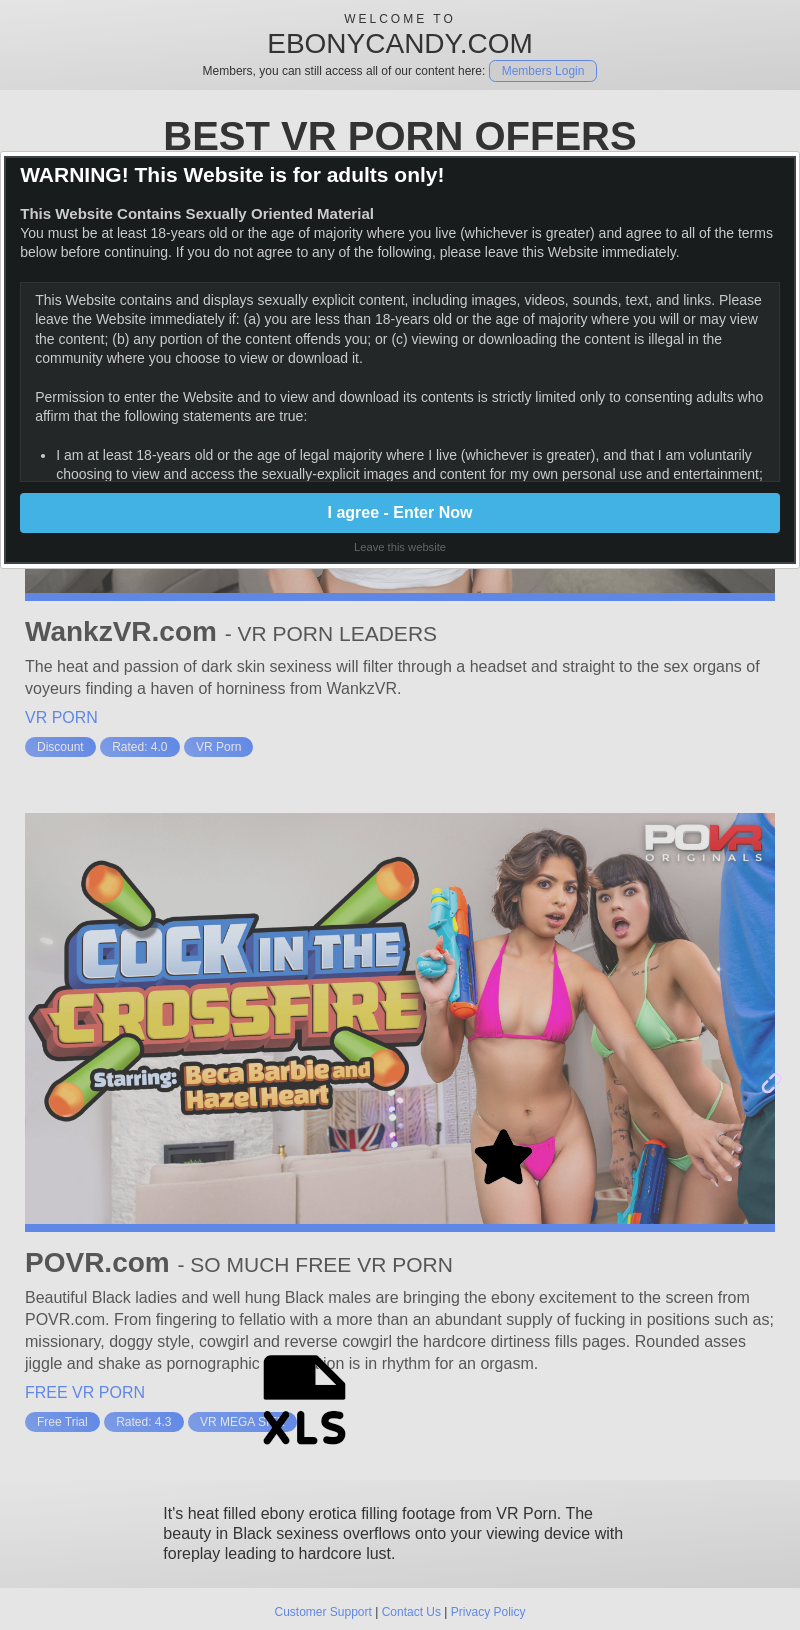 The height and width of the screenshot is (1630, 800). What do you see at coordinates (304, 1403) in the screenshot?
I see `open an Excel spreadsheet file` at bounding box center [304, 1403].